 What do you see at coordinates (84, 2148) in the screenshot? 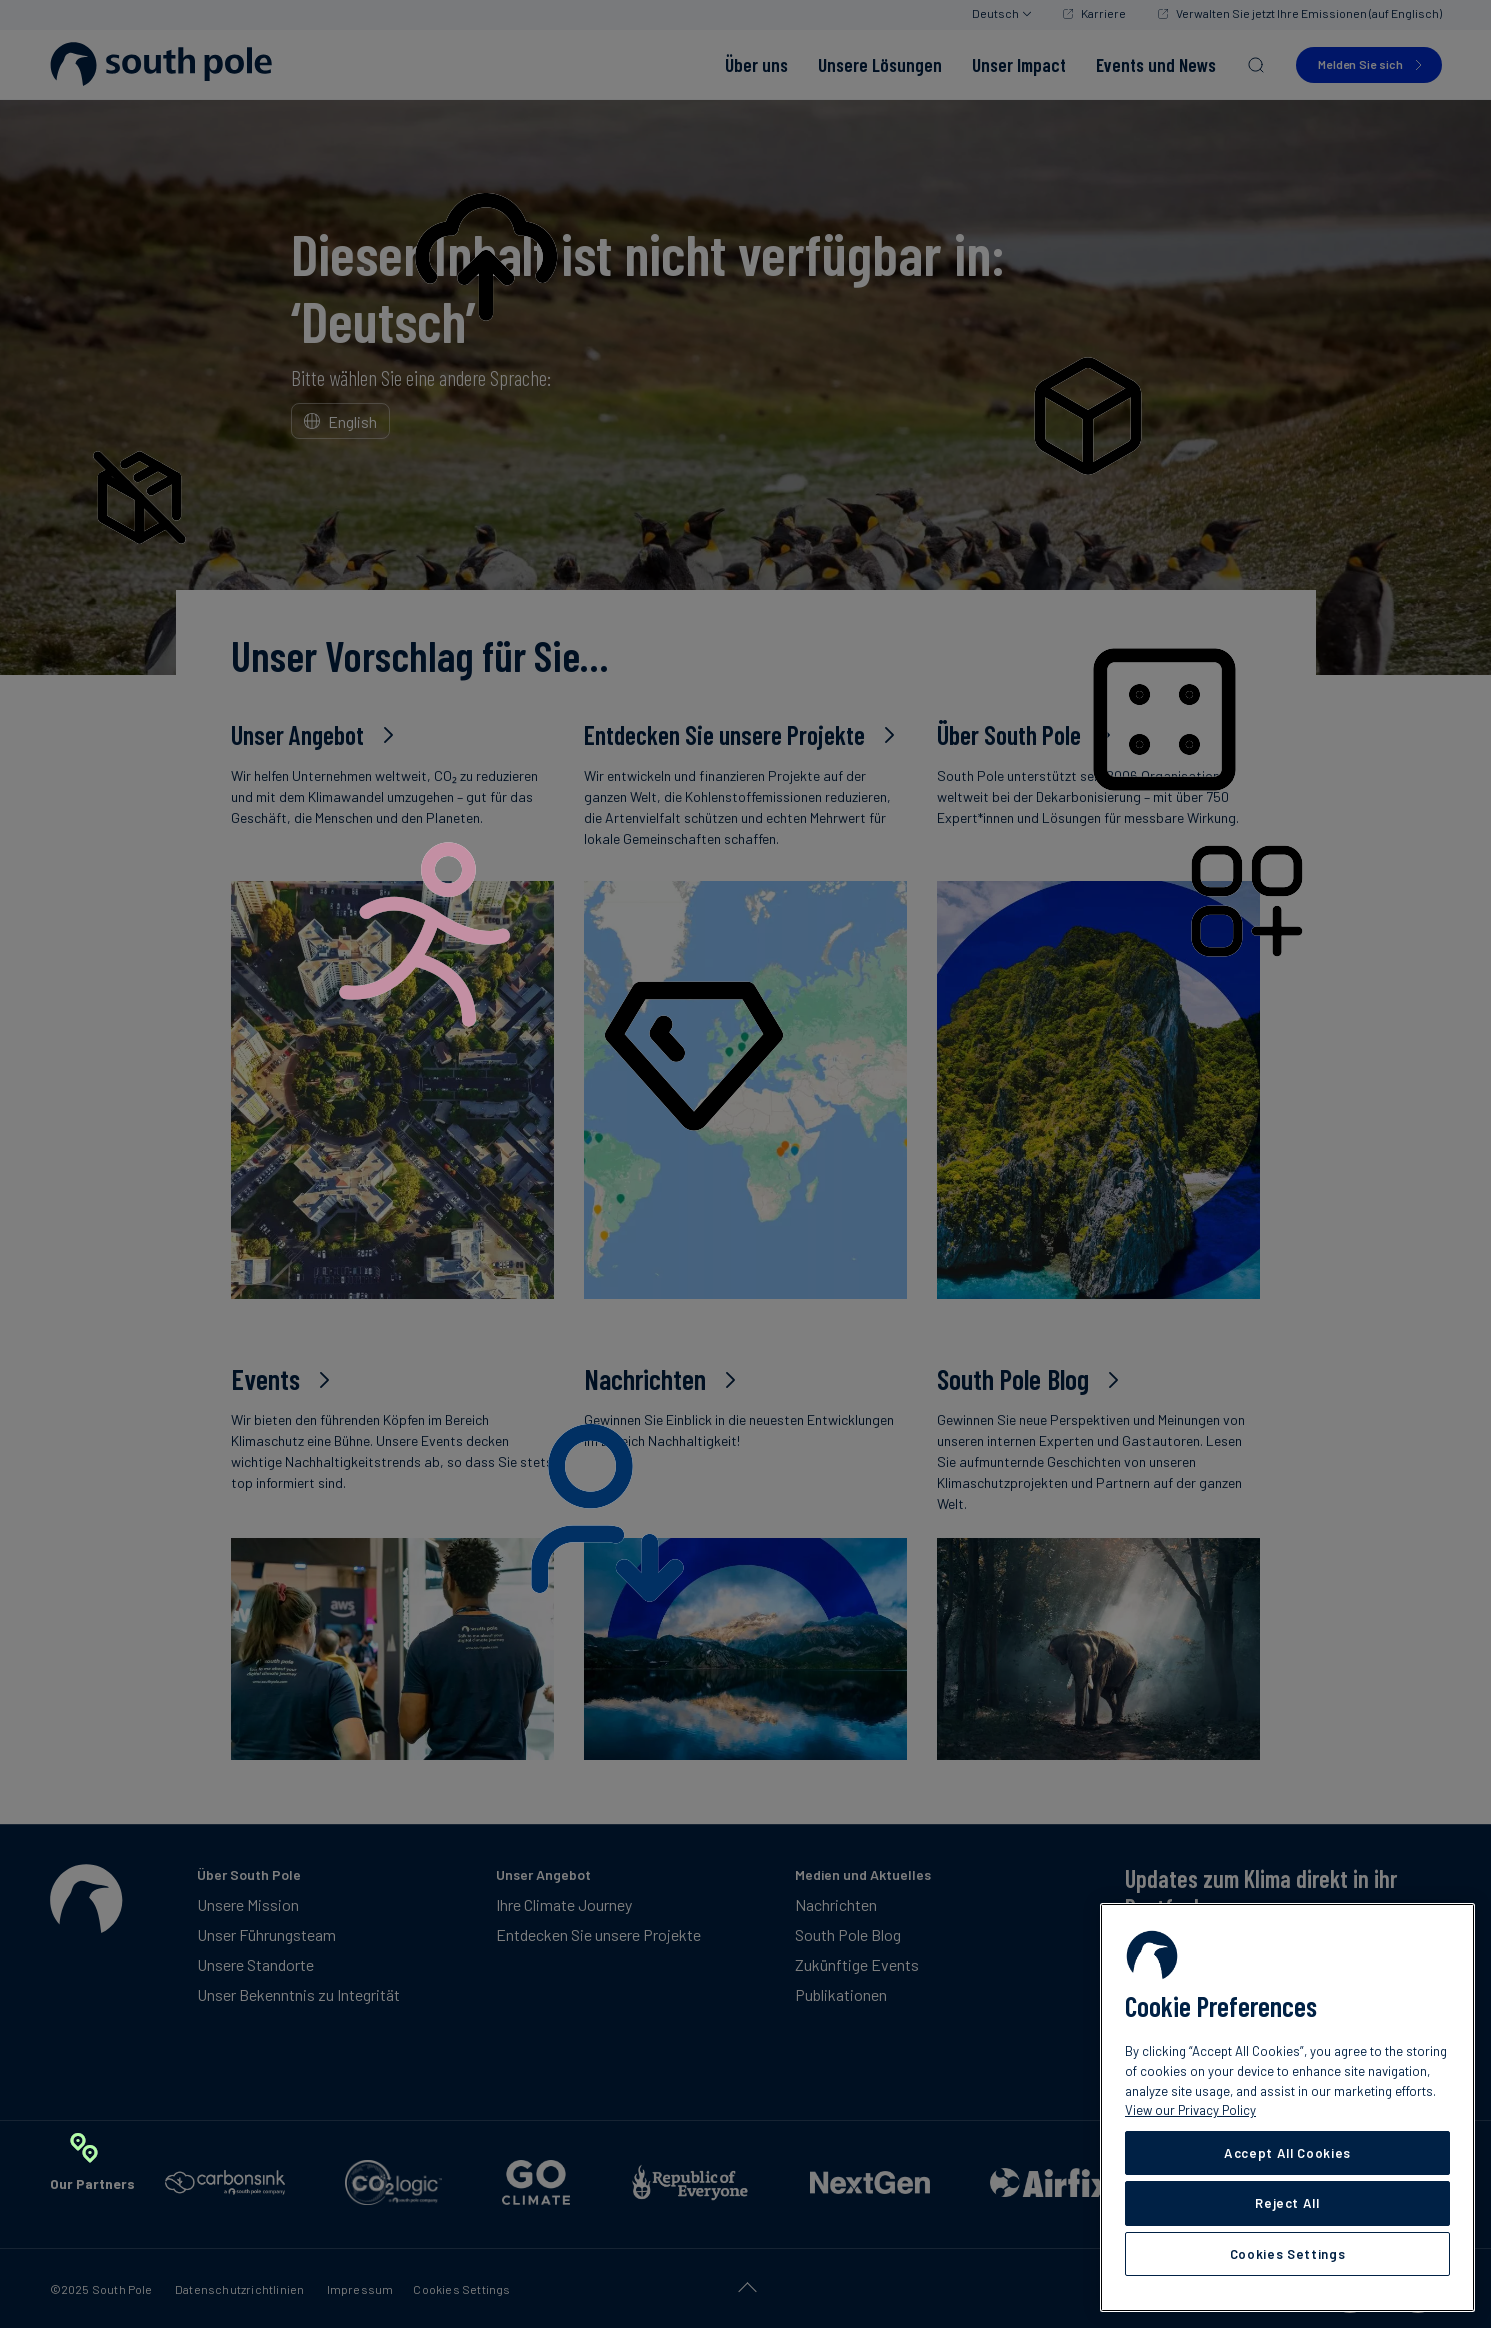
I see `view multiple saved locations` at bounding box center [84, 2148].